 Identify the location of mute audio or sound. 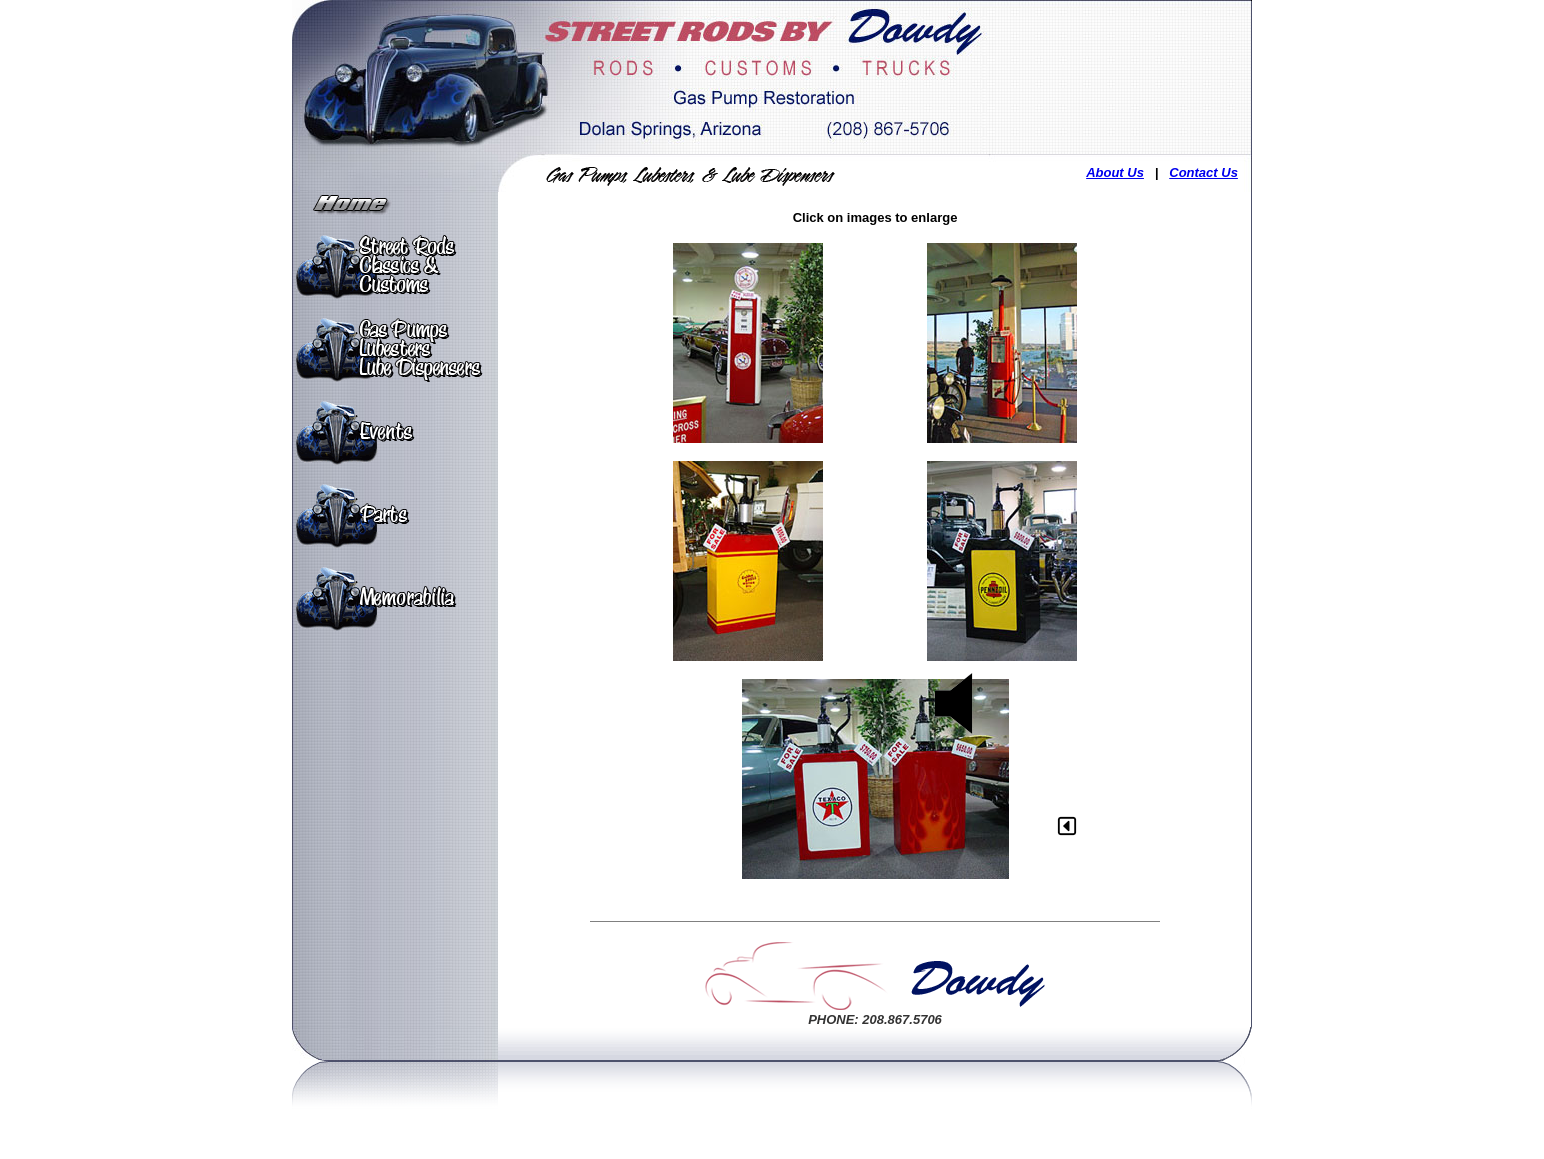
(953, 703).